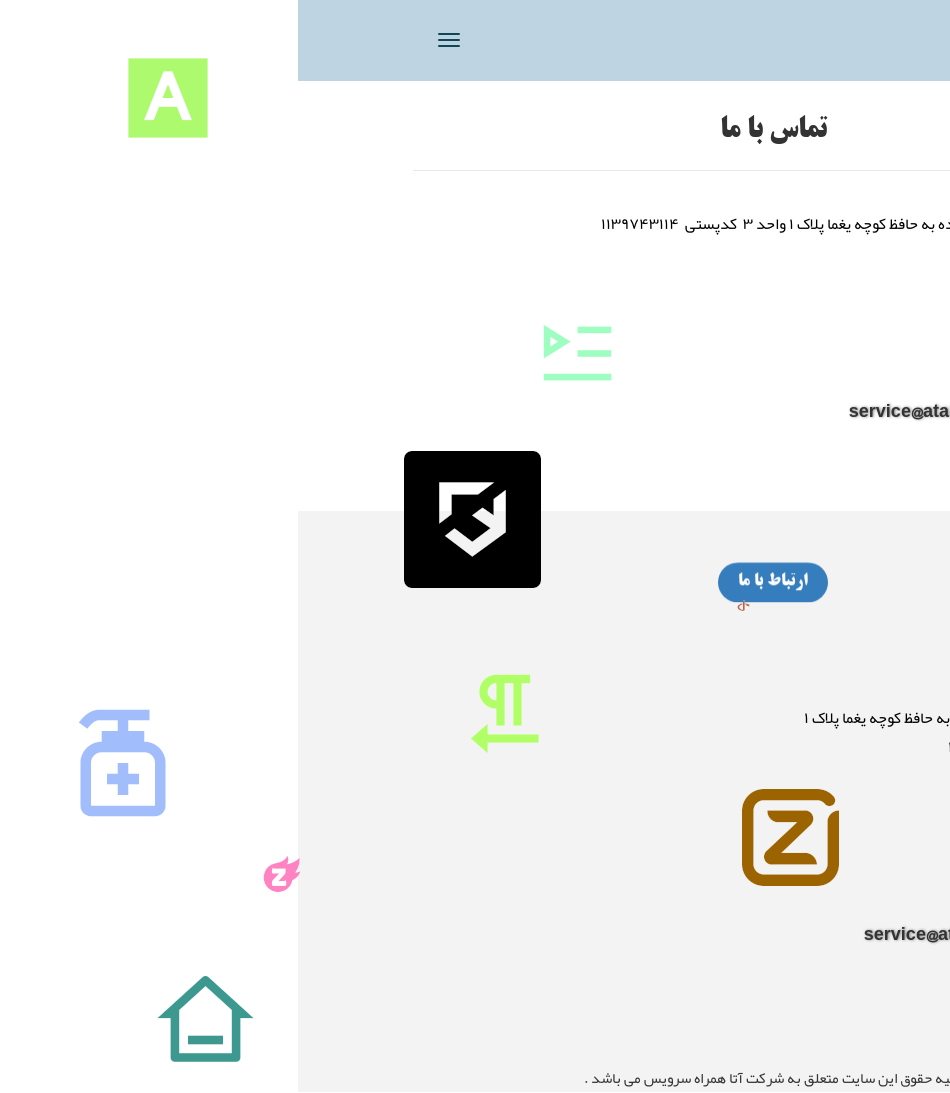 The width and height of the screenshot is (950, 1093). I want to click on visit ZCOOL design community, so click(282, 874).